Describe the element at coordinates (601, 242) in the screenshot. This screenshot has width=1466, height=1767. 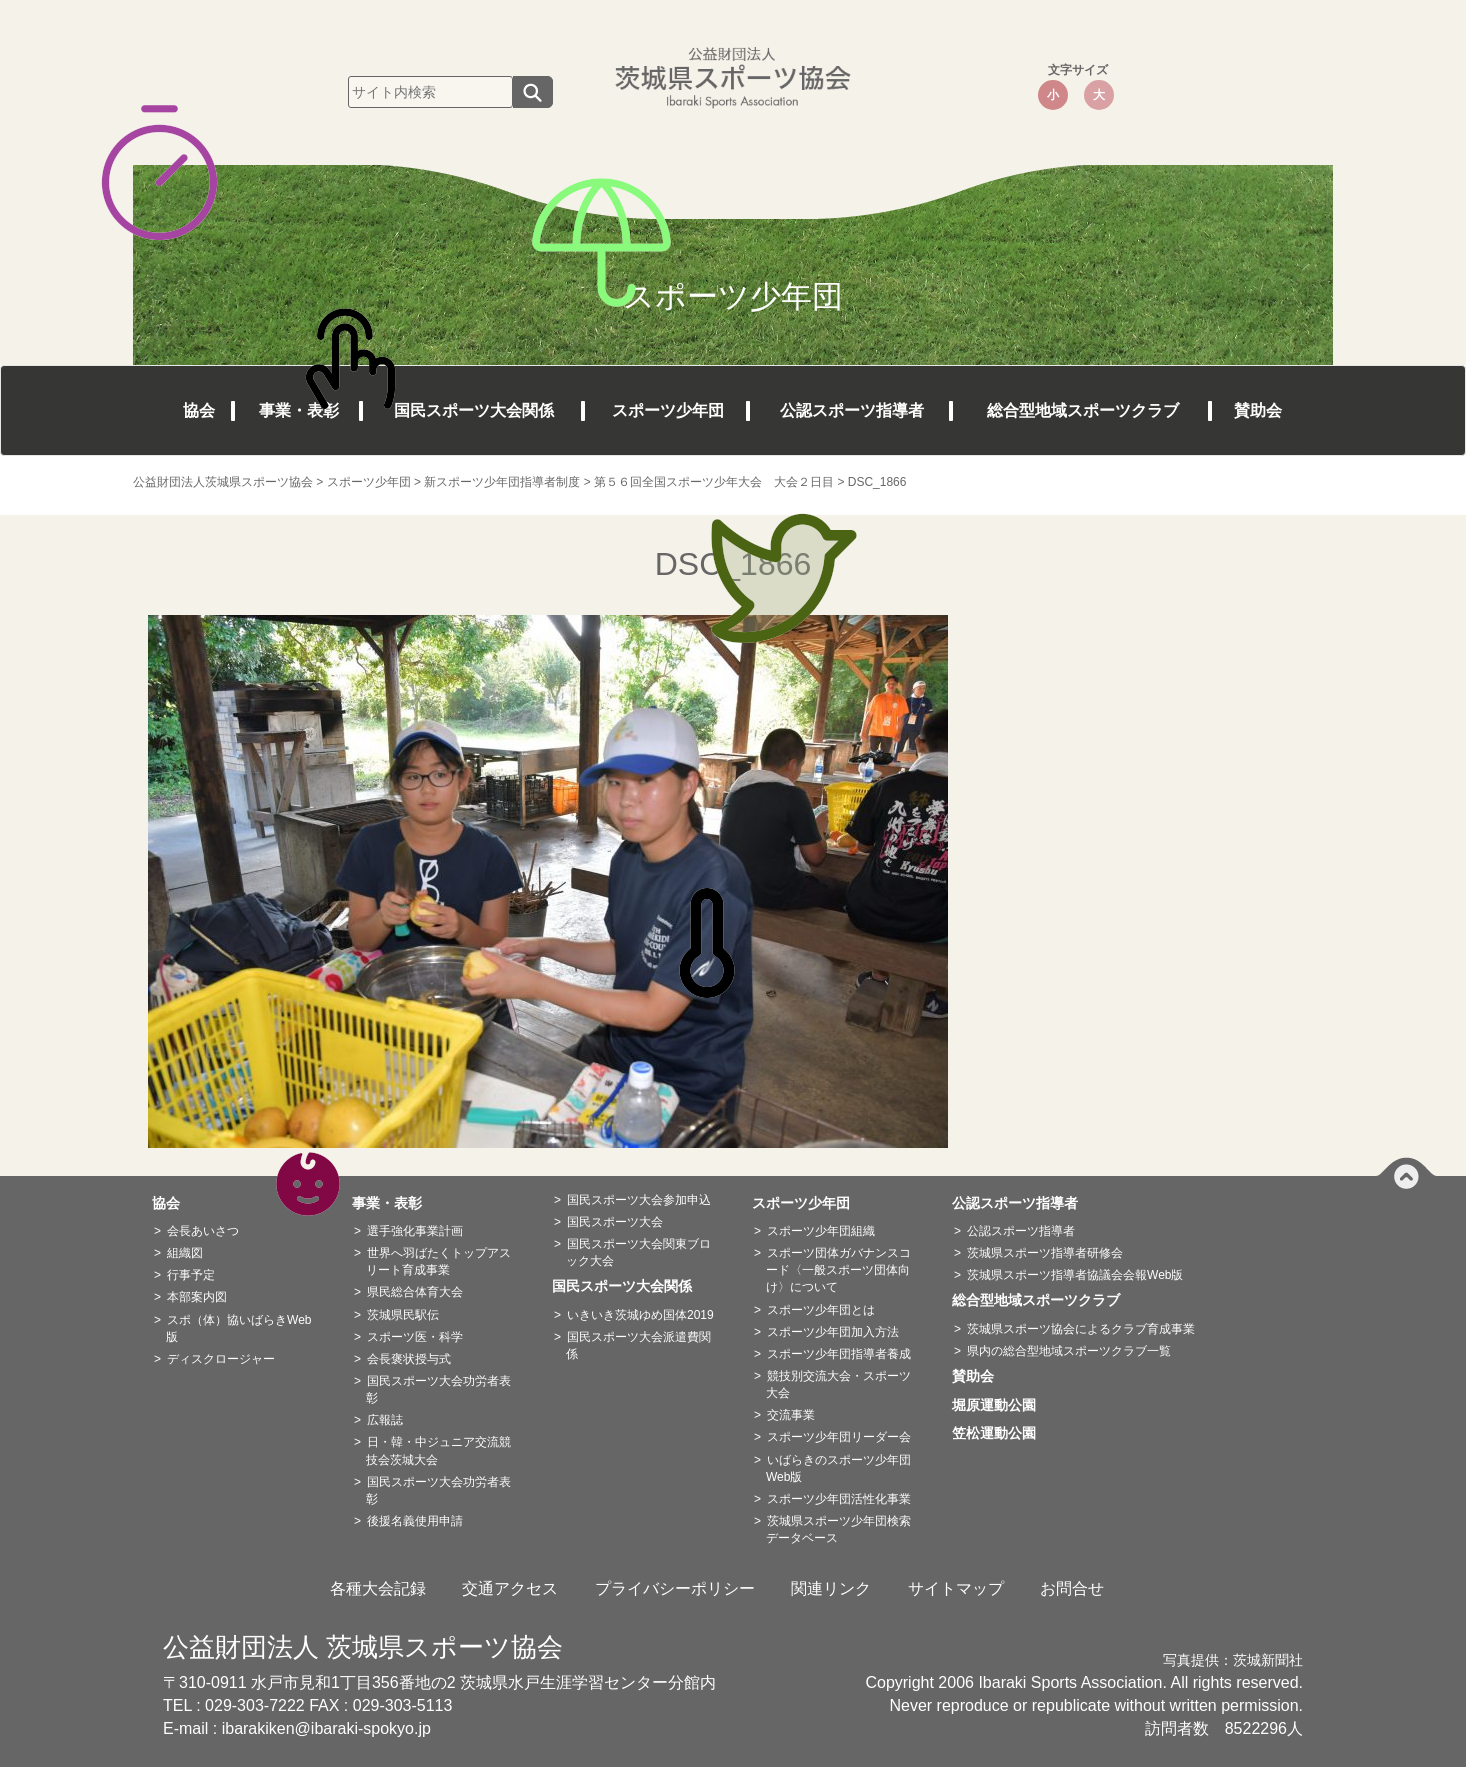
I see `view weather protection or rain forecast` at that location.